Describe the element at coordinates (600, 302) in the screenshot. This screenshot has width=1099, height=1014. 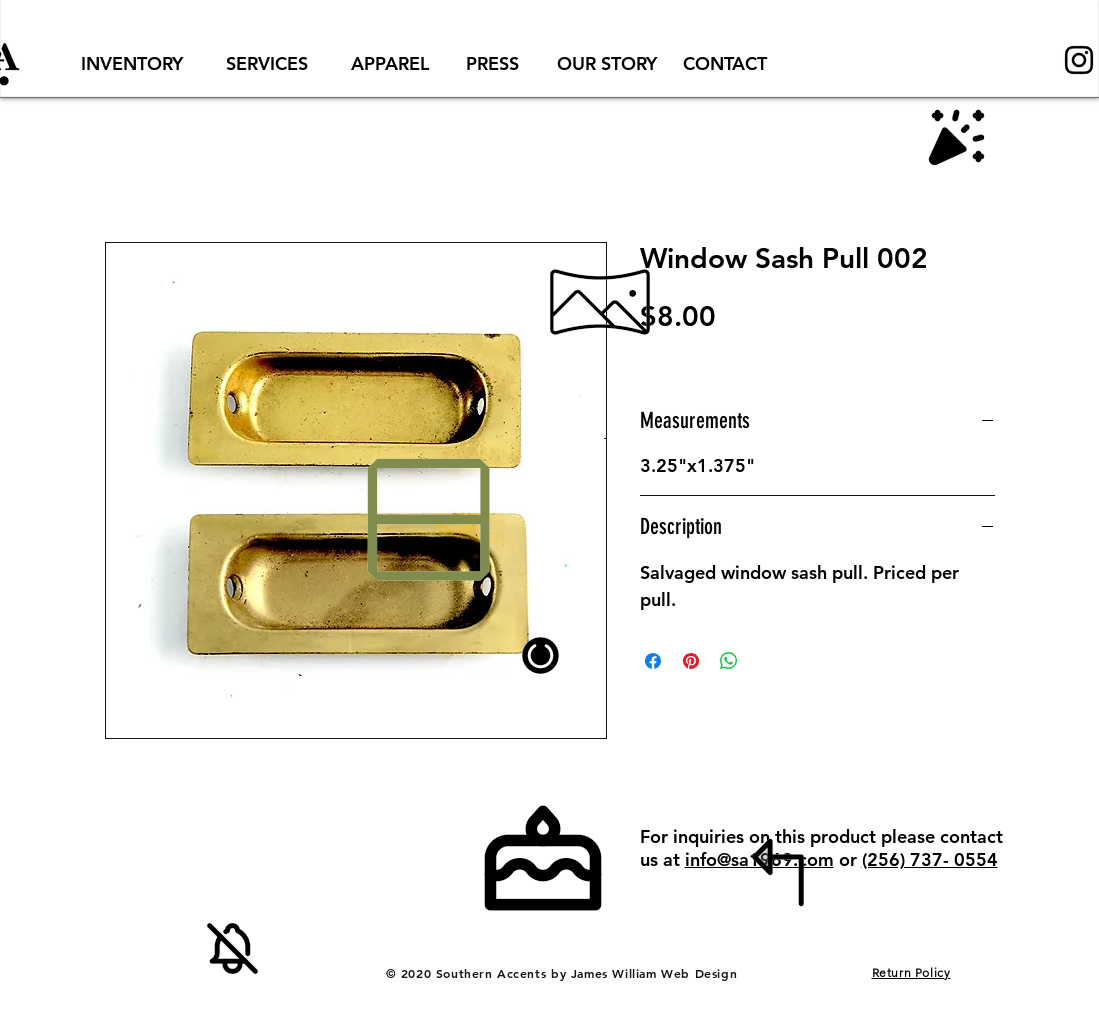
I see `view panorama or wide-angle photos` at that location.